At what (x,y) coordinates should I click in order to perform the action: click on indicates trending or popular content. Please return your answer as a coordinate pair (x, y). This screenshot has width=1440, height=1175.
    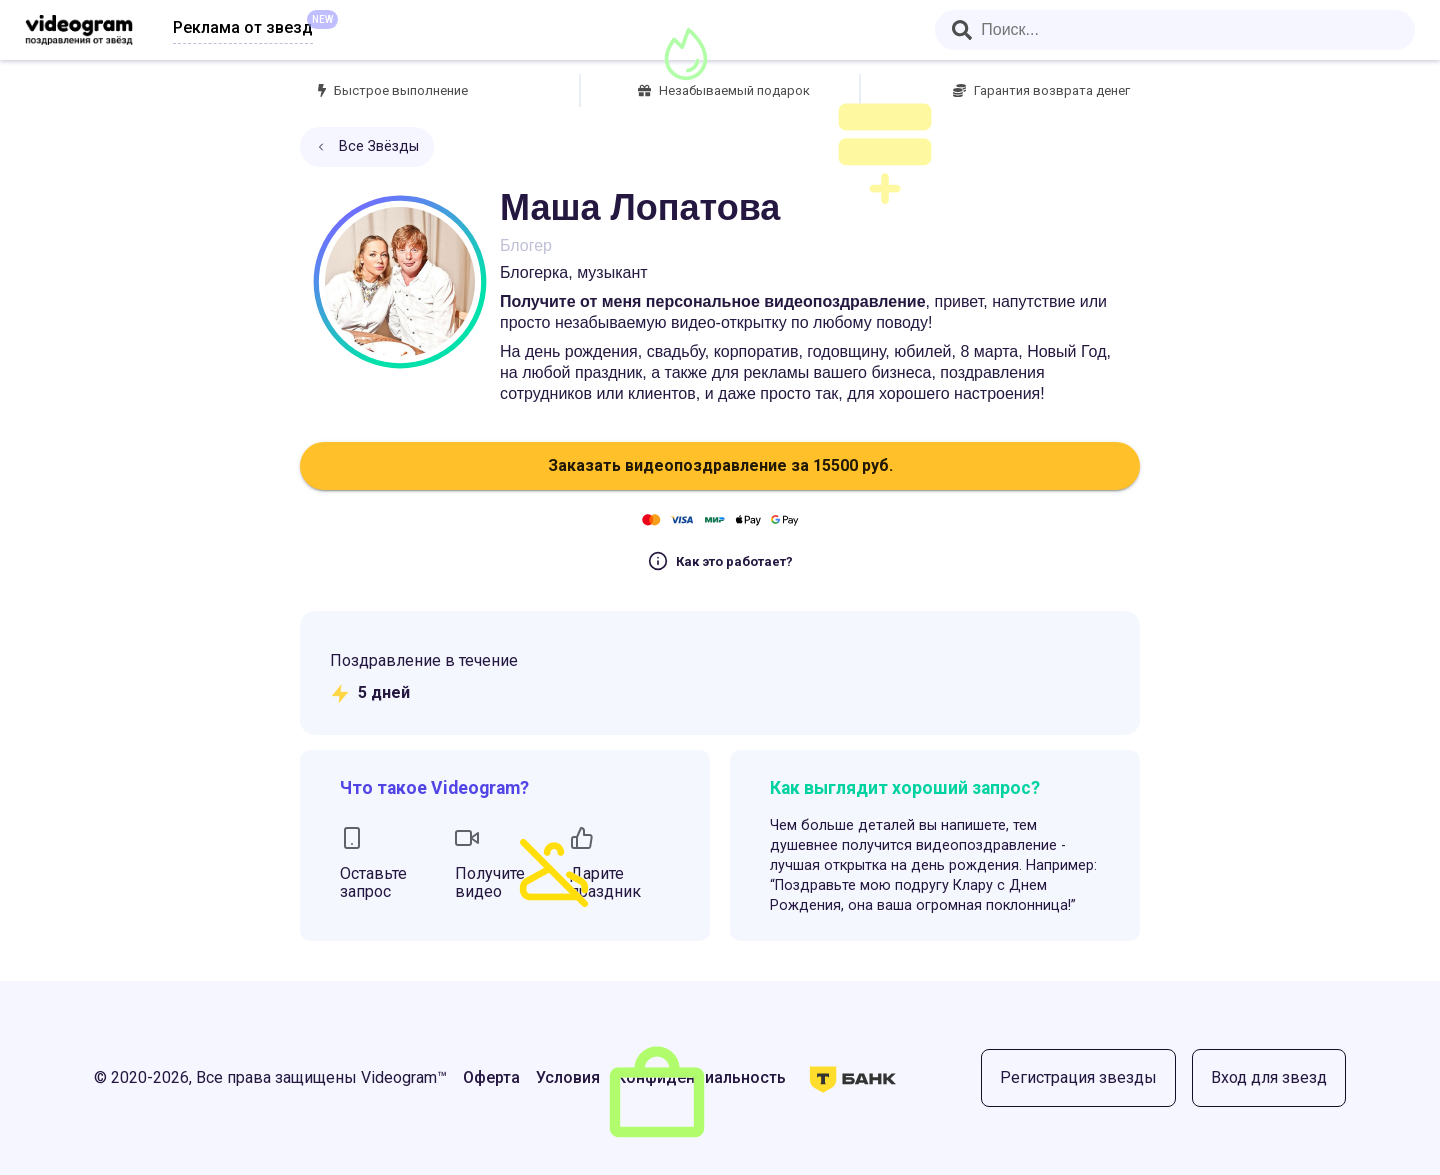
    Looking at the image, I should click on (686, 55).